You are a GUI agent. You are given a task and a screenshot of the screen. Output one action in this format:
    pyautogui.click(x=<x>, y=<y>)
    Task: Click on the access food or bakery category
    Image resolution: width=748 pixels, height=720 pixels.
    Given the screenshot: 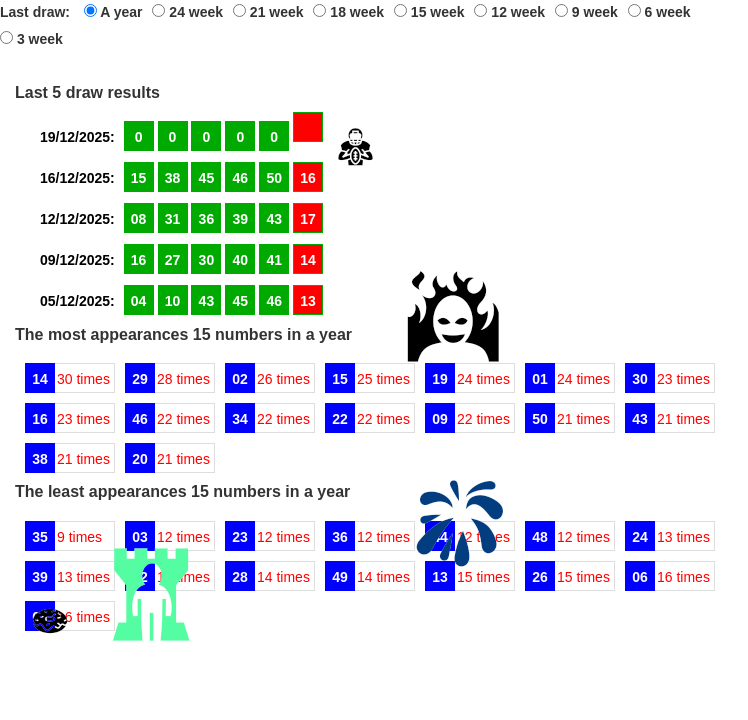 What is the action you would take?
    pyautogui.click(x=50, y=621)
    